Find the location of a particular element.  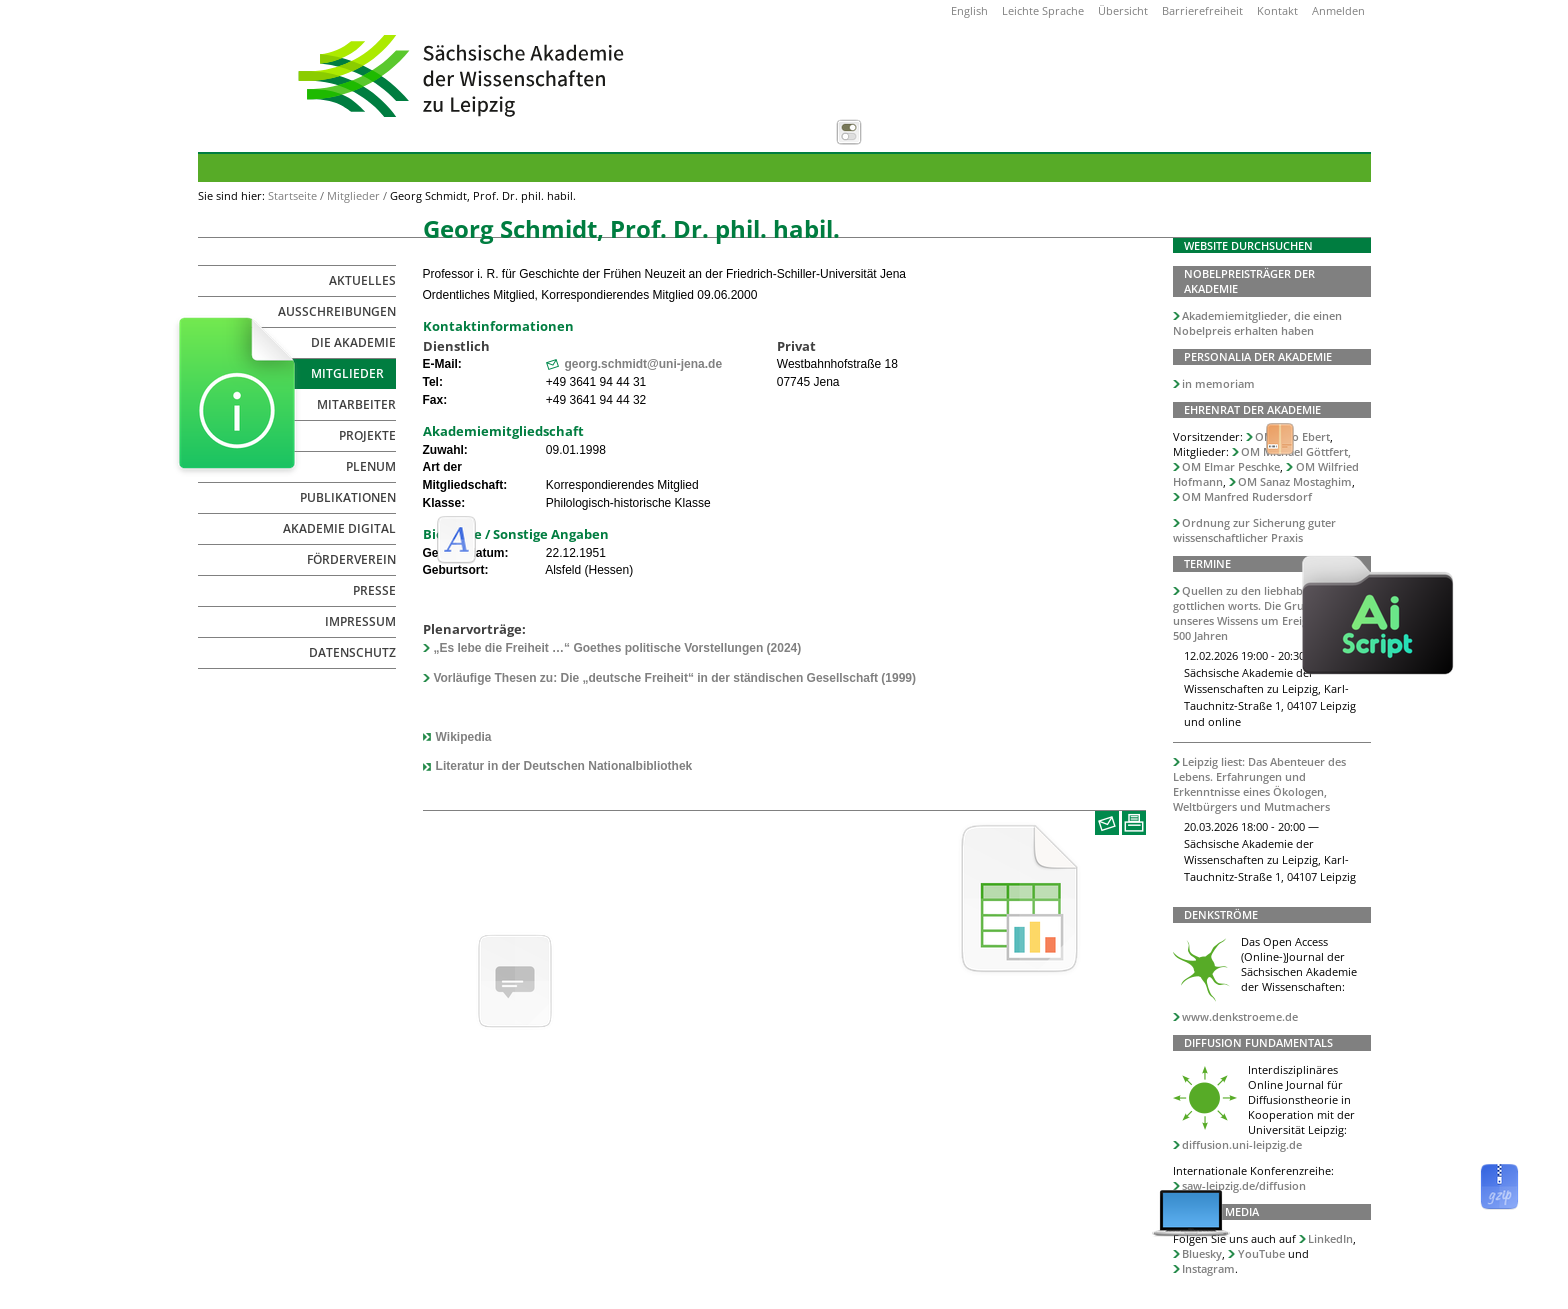

a microdvd subtitle file is located at coordinates (515, 981).